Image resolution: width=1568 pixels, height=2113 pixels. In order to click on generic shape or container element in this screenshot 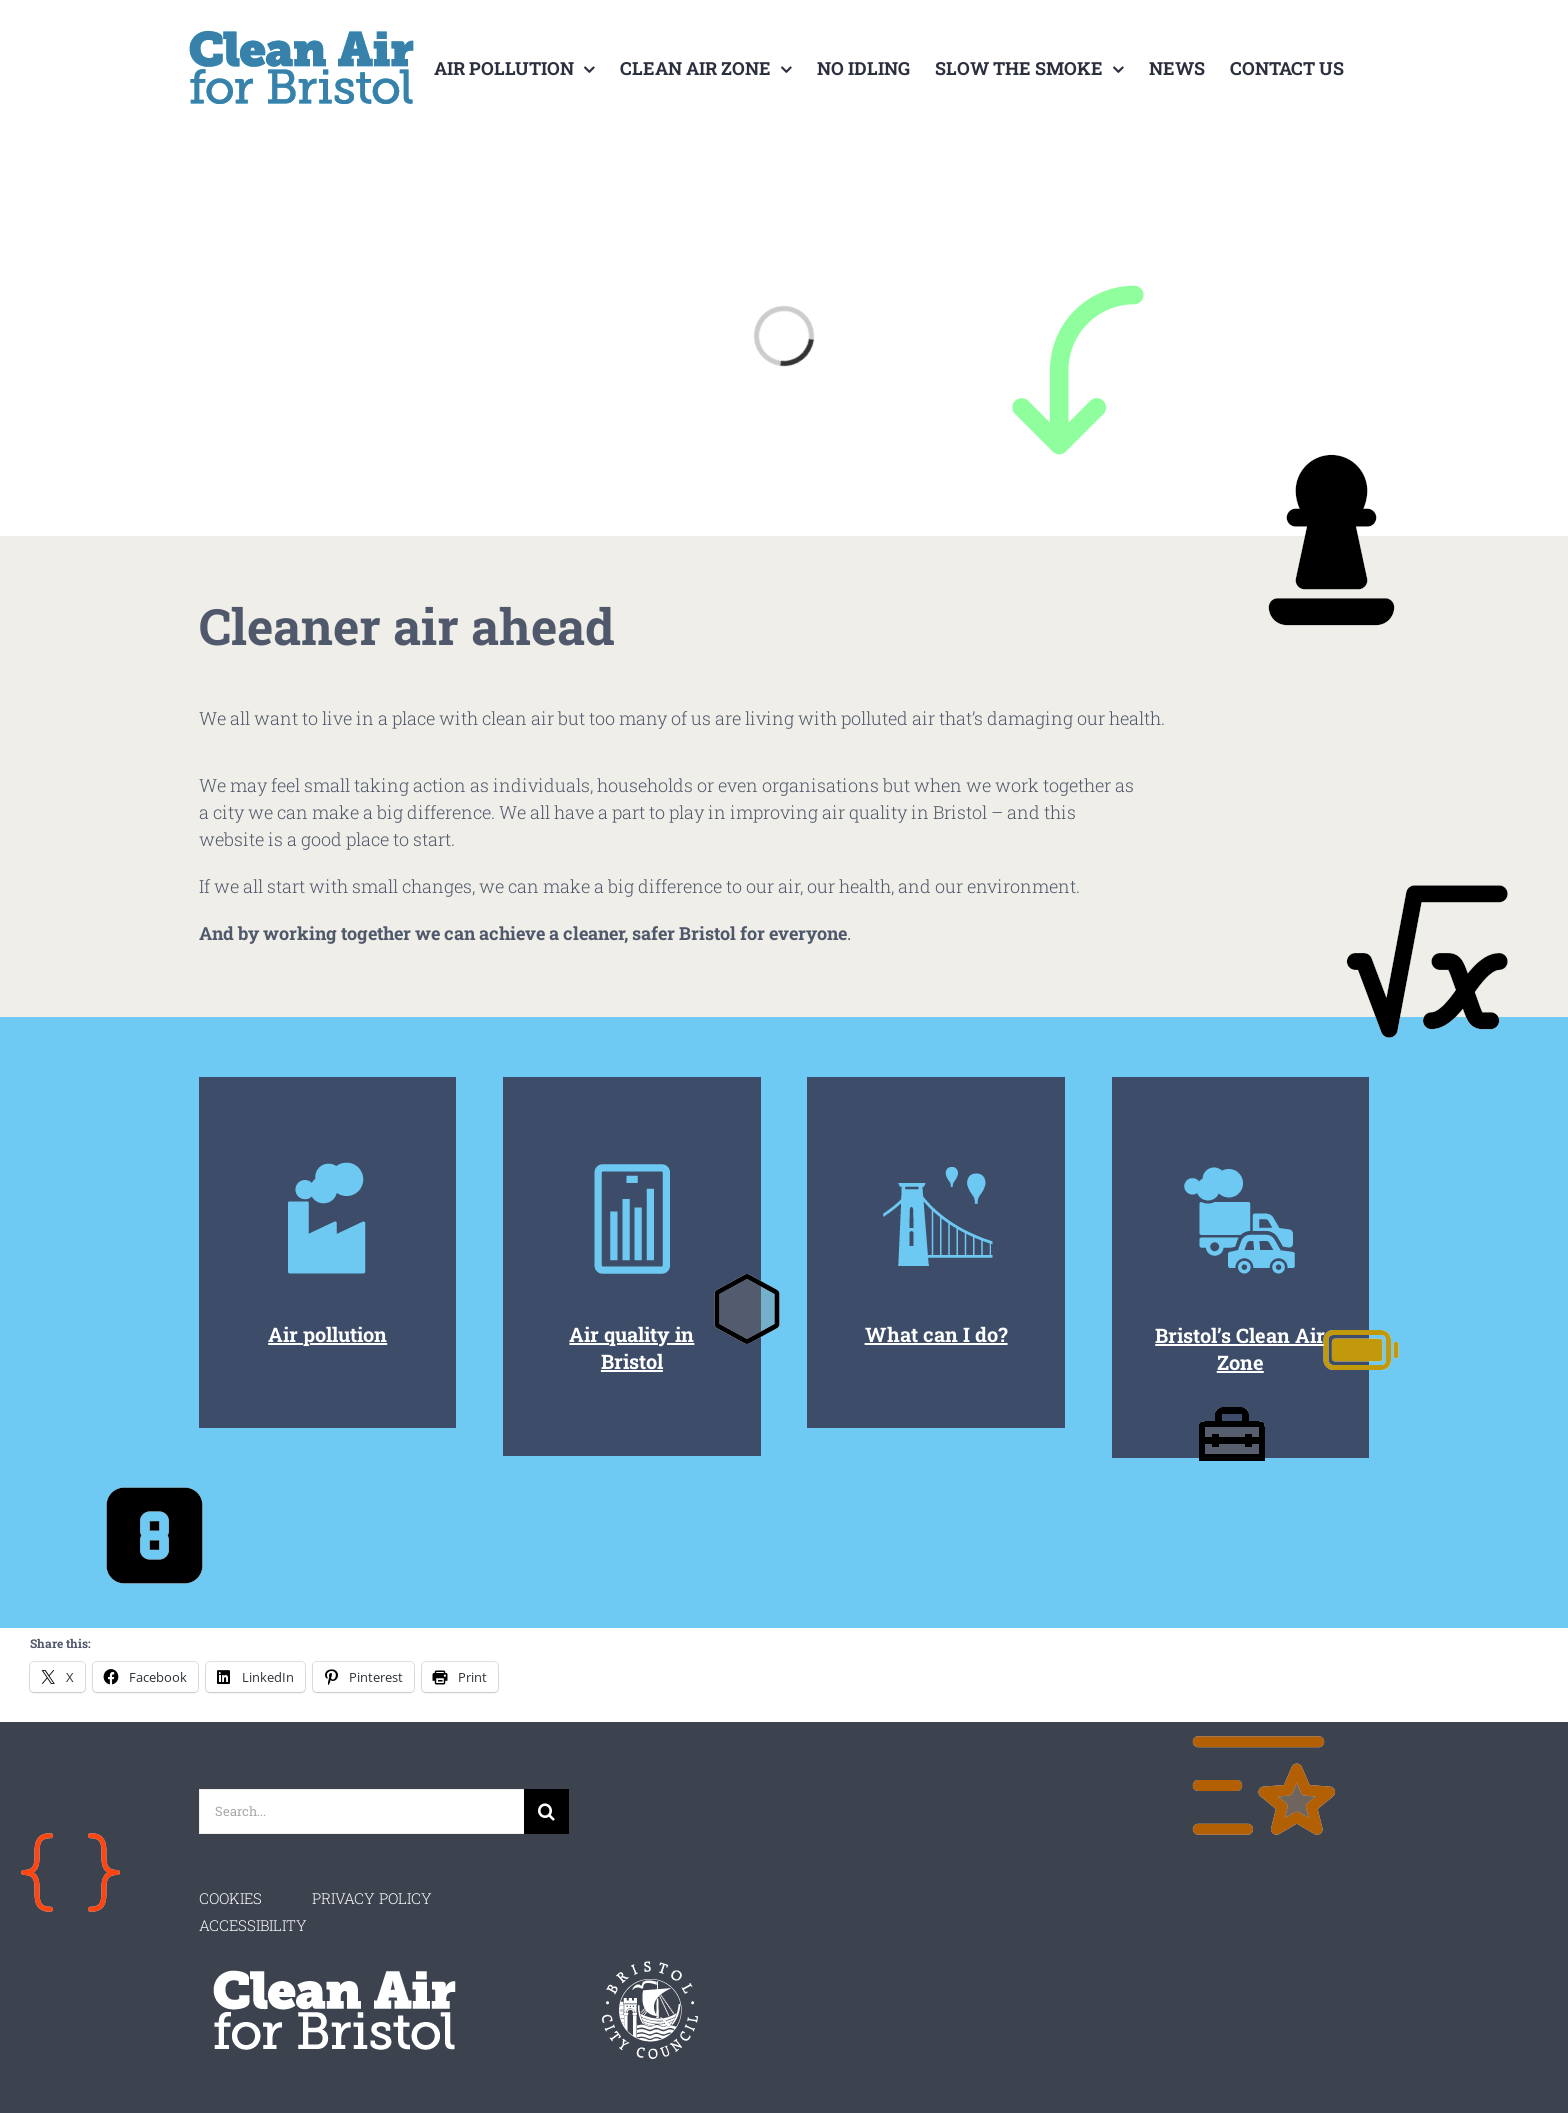, I will do `click(747, 1309)`.